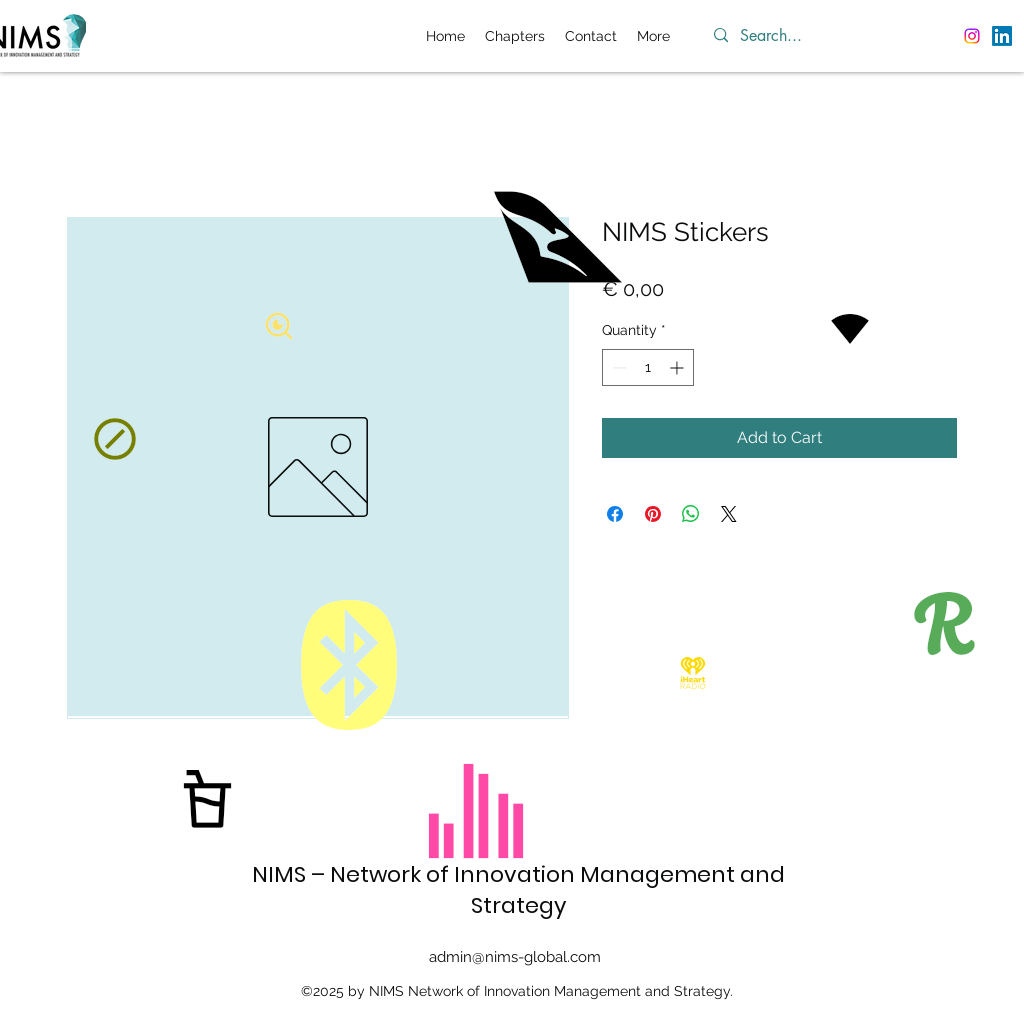 This screenshot has height=1022, width=1024. What do you see at coordinates (850, 329) in the screenshot?
I see `indicates active wifi connection` at bounding box center [850, 329].